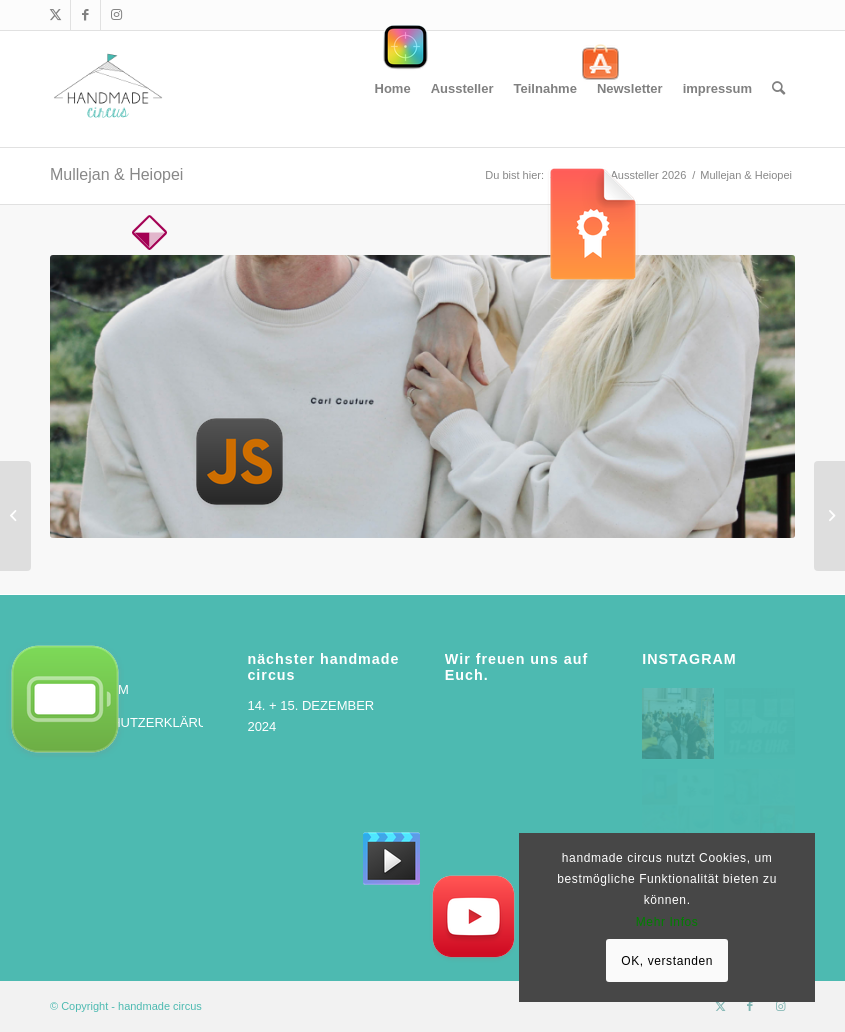  I want to click on open tv2 streaming app, so click(391, 858).